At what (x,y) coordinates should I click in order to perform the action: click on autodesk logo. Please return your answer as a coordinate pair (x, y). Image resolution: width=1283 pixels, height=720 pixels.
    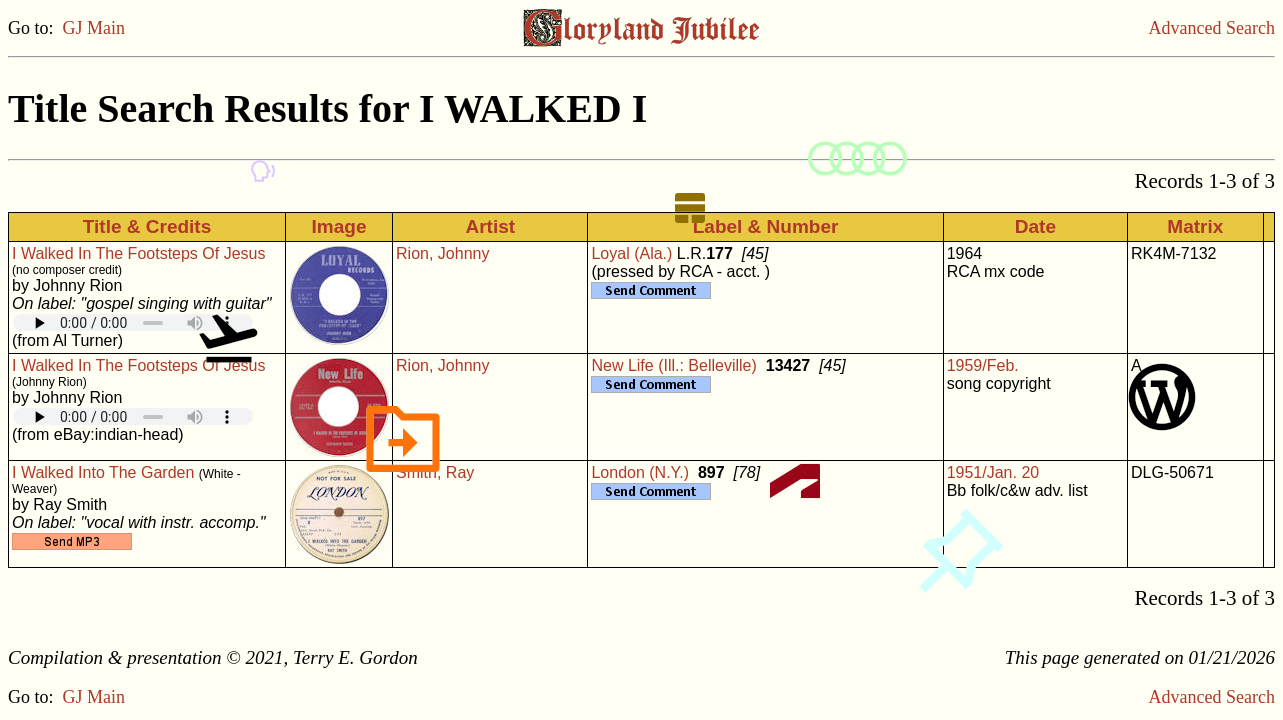
    Looking at the image, I should click on (795, 481).